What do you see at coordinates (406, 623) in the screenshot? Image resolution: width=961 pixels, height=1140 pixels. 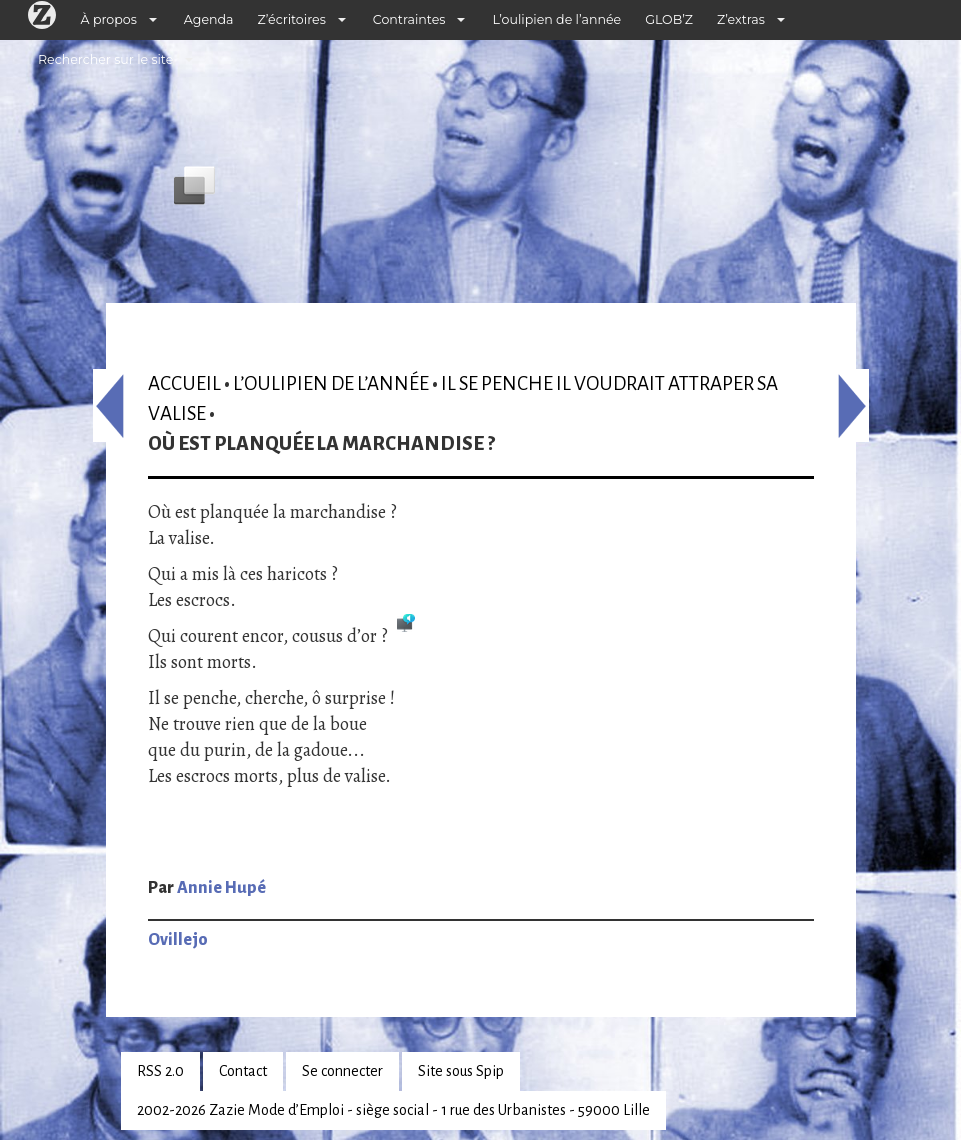 I see `open the narrator accessibility app` at bounding box center [406, 623].